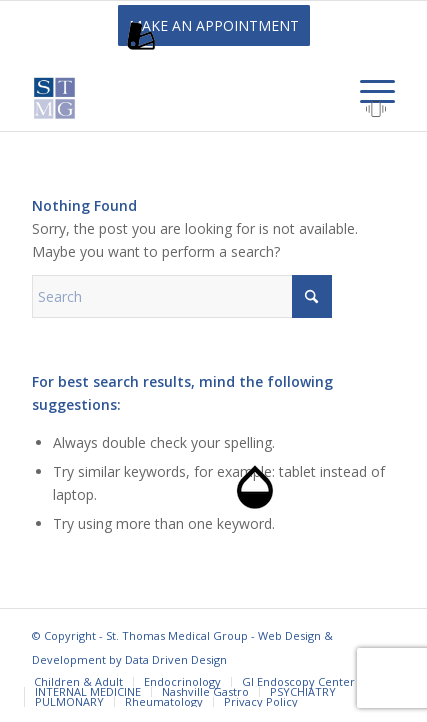  Describe the element at coordinates (376, 109) in the screenshot. I see `toggle vibration mode on your device` at that location.